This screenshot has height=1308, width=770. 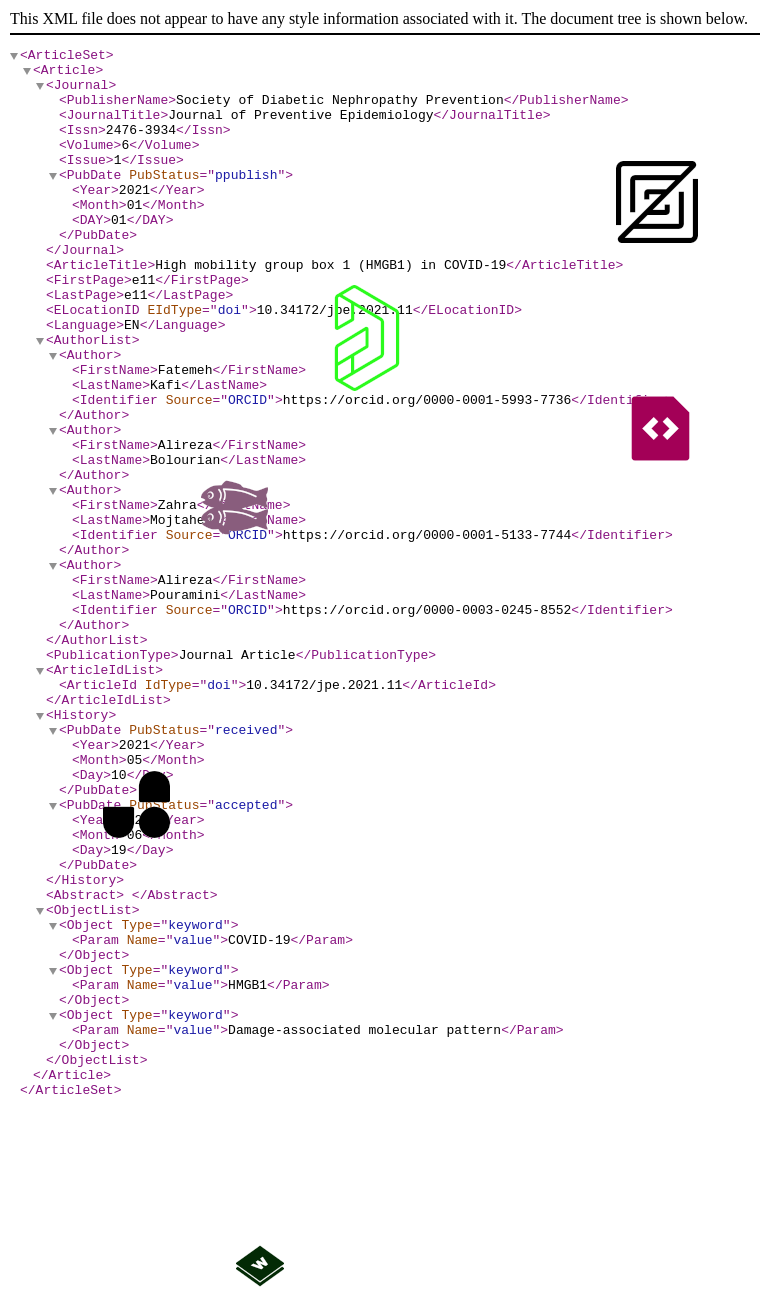 I want to click on unocss framework logo, so click(x=136, y=804).